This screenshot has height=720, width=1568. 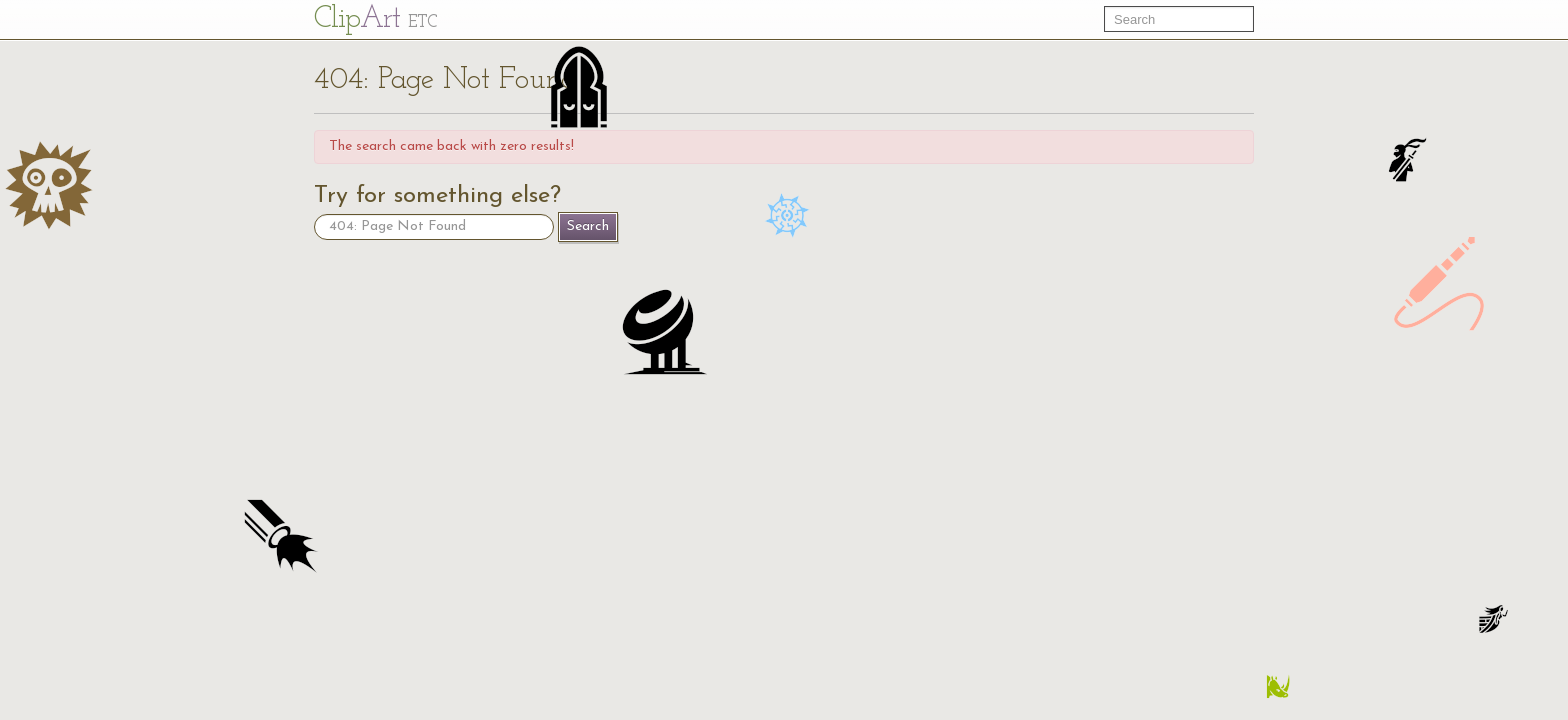 What do you see at coordinates (1493, 618) in the screenshot?
I see `represents a leader or prominent figure in a game` at bounding box center [1493, 618].